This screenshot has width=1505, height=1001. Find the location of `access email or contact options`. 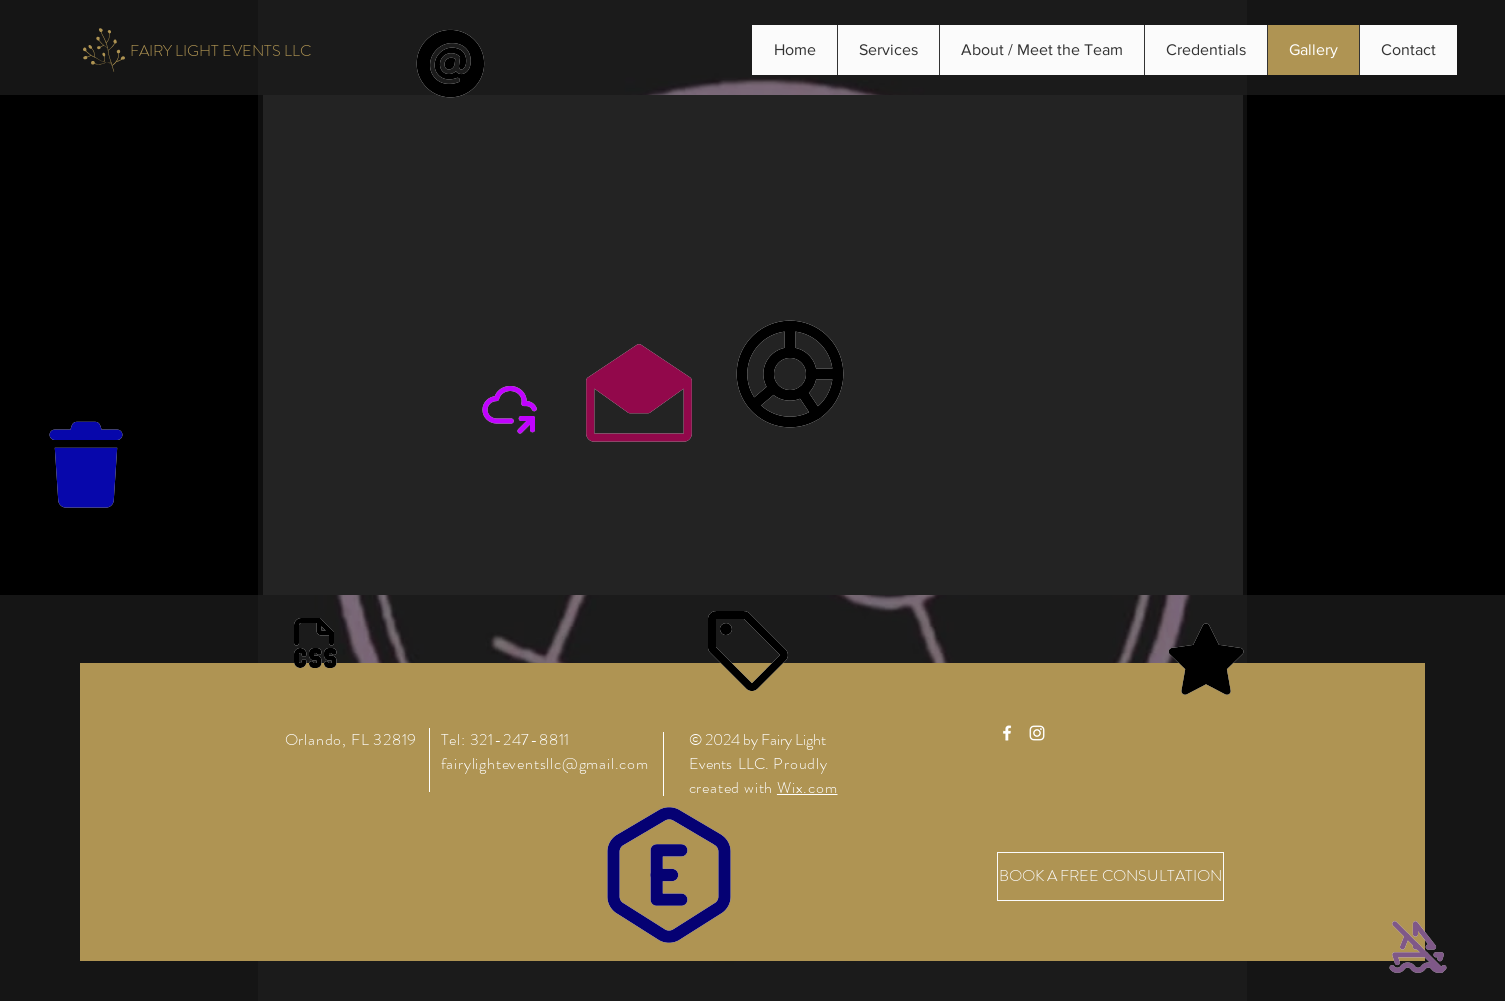

access email or contact options is located at coordinates (450, 63).